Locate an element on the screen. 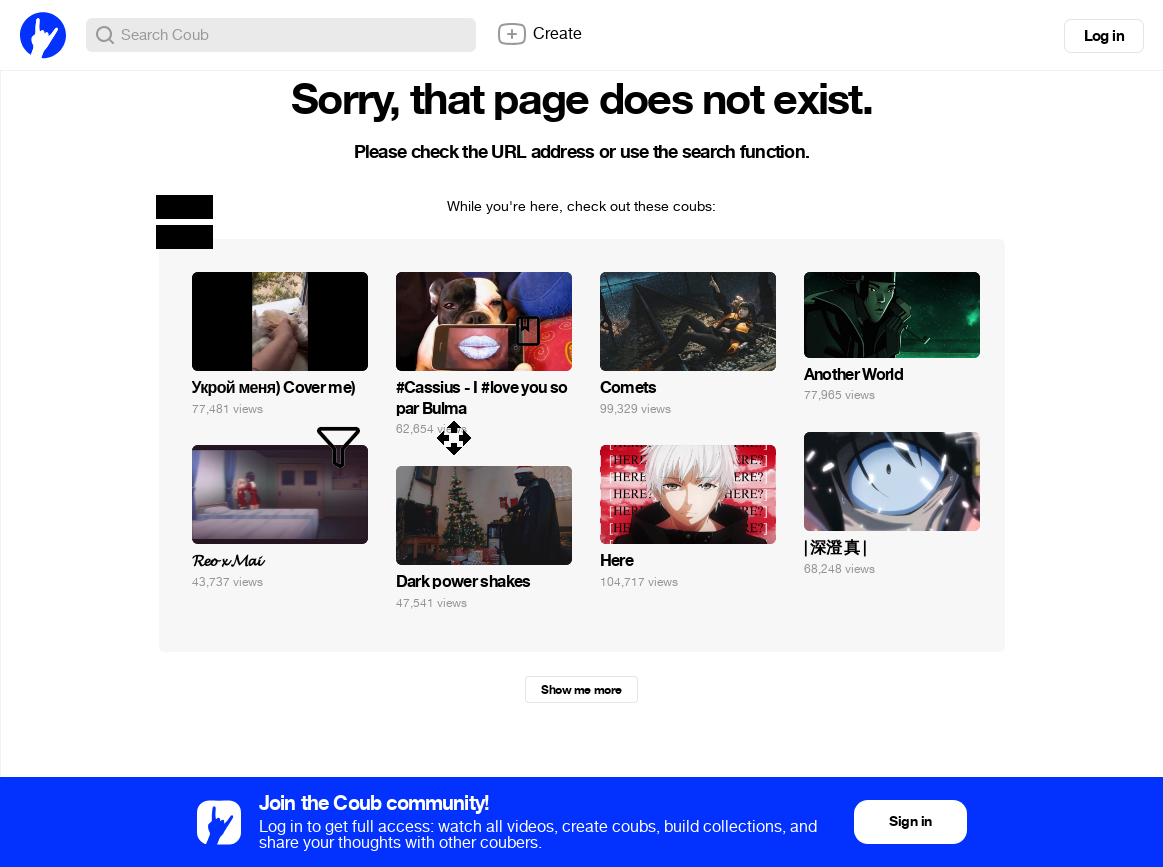 The image size is (1163, 867). filter or sort content is located at coordinates (338, 446).